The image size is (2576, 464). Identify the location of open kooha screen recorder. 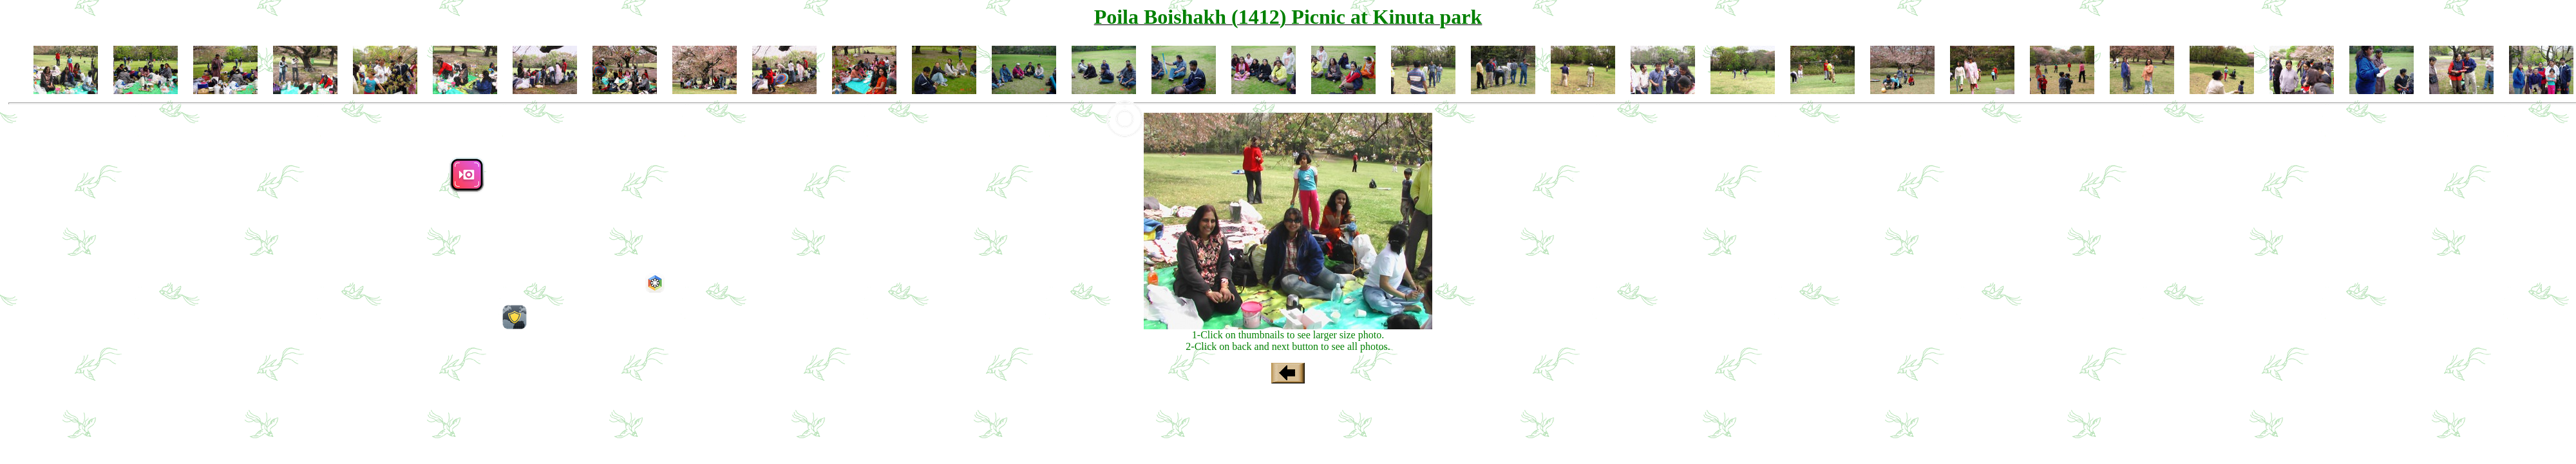
(467, 175).